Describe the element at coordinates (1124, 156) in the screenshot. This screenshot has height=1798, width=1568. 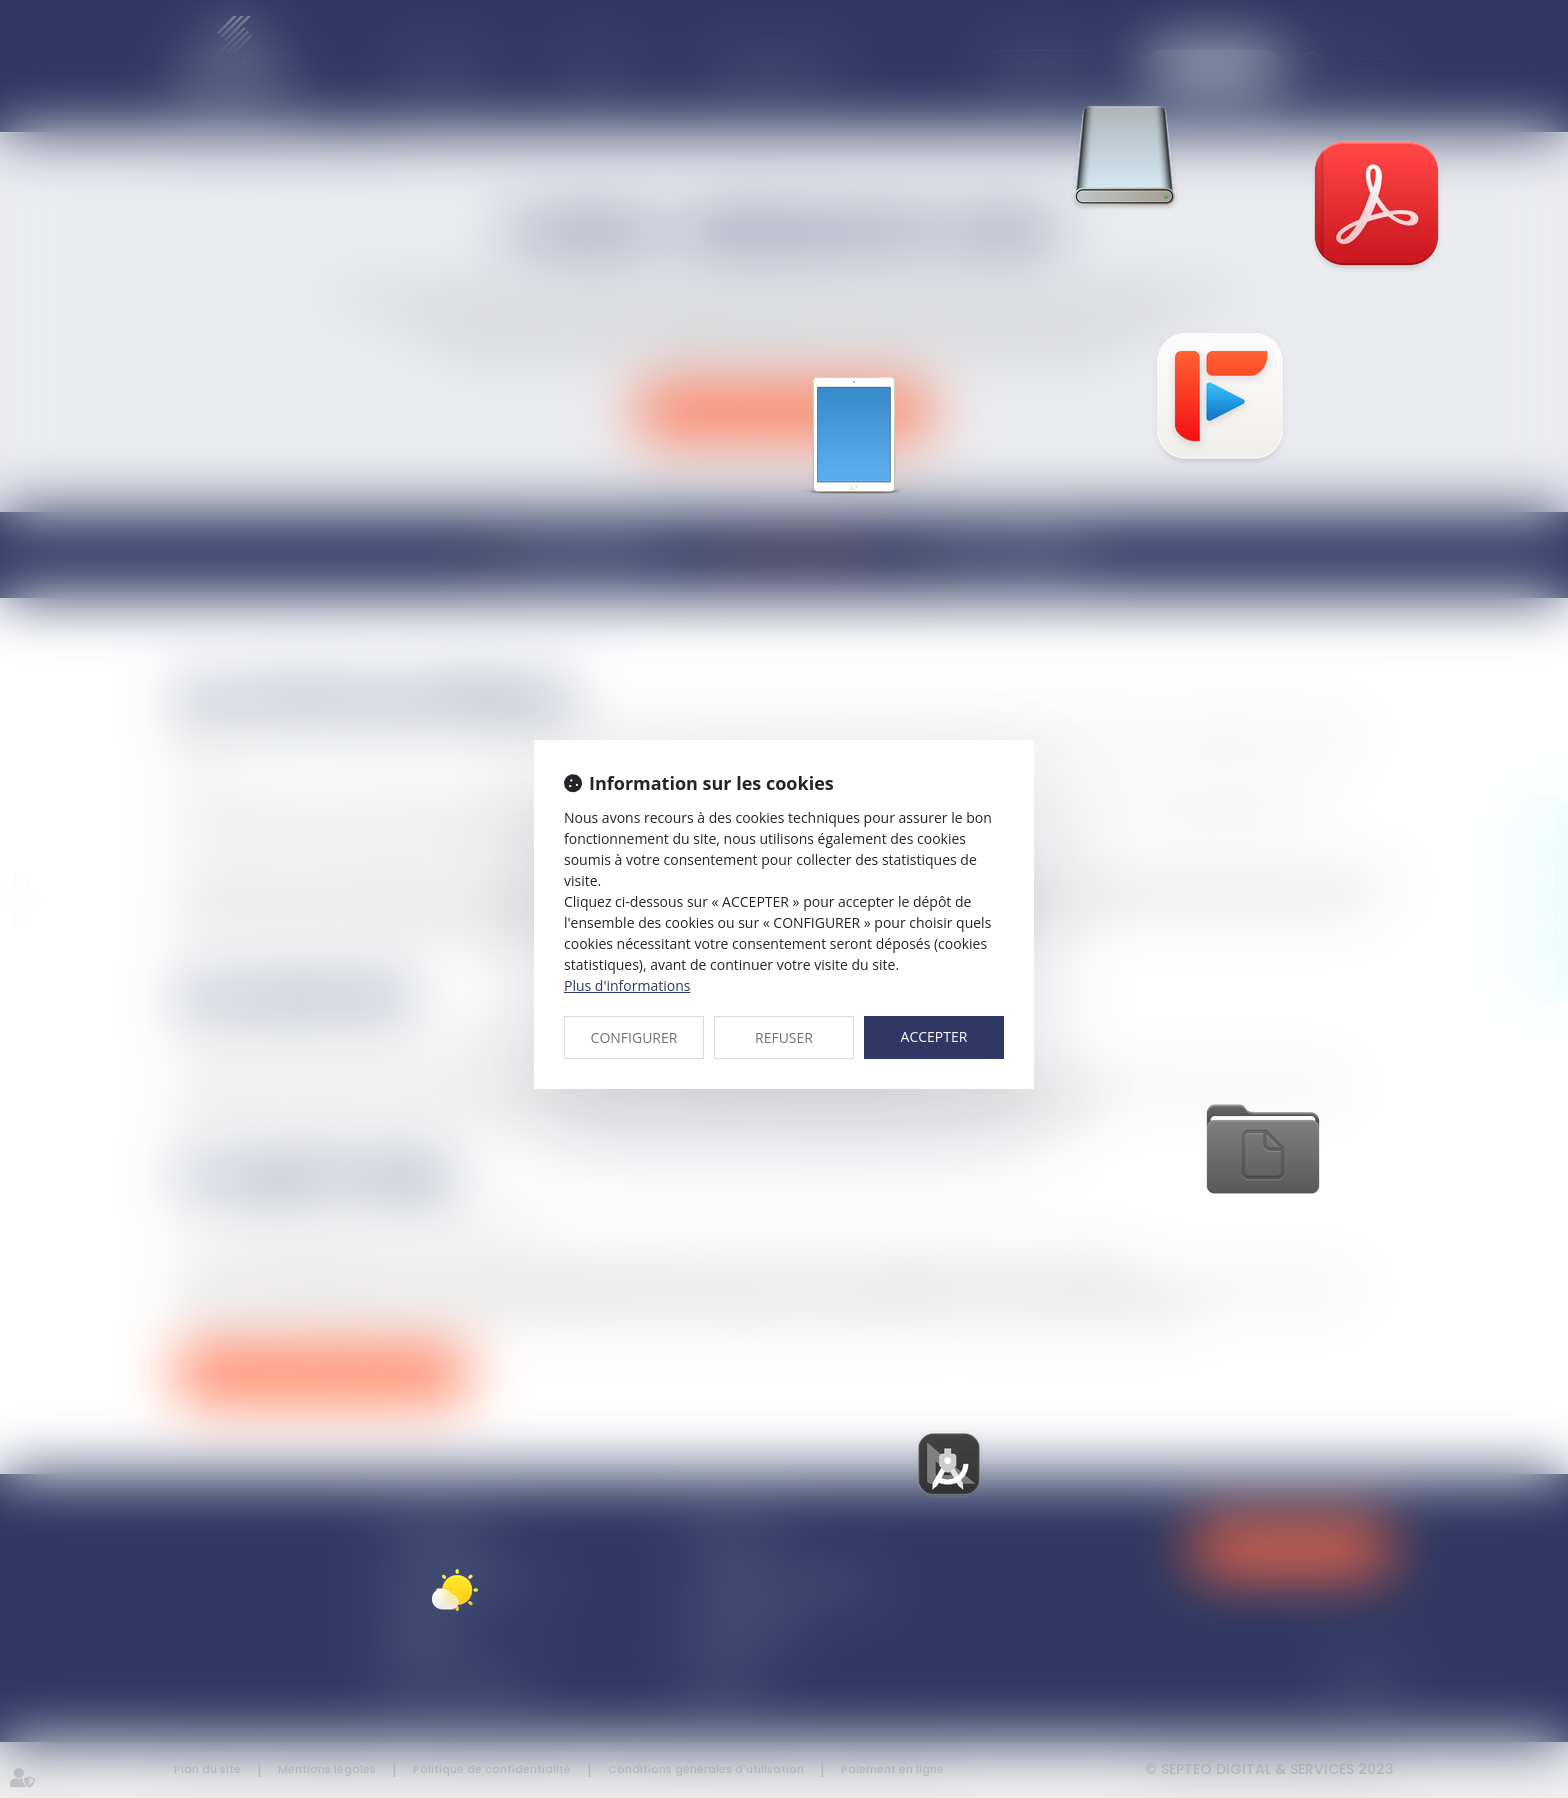
I see `access removable storage device` at that location.